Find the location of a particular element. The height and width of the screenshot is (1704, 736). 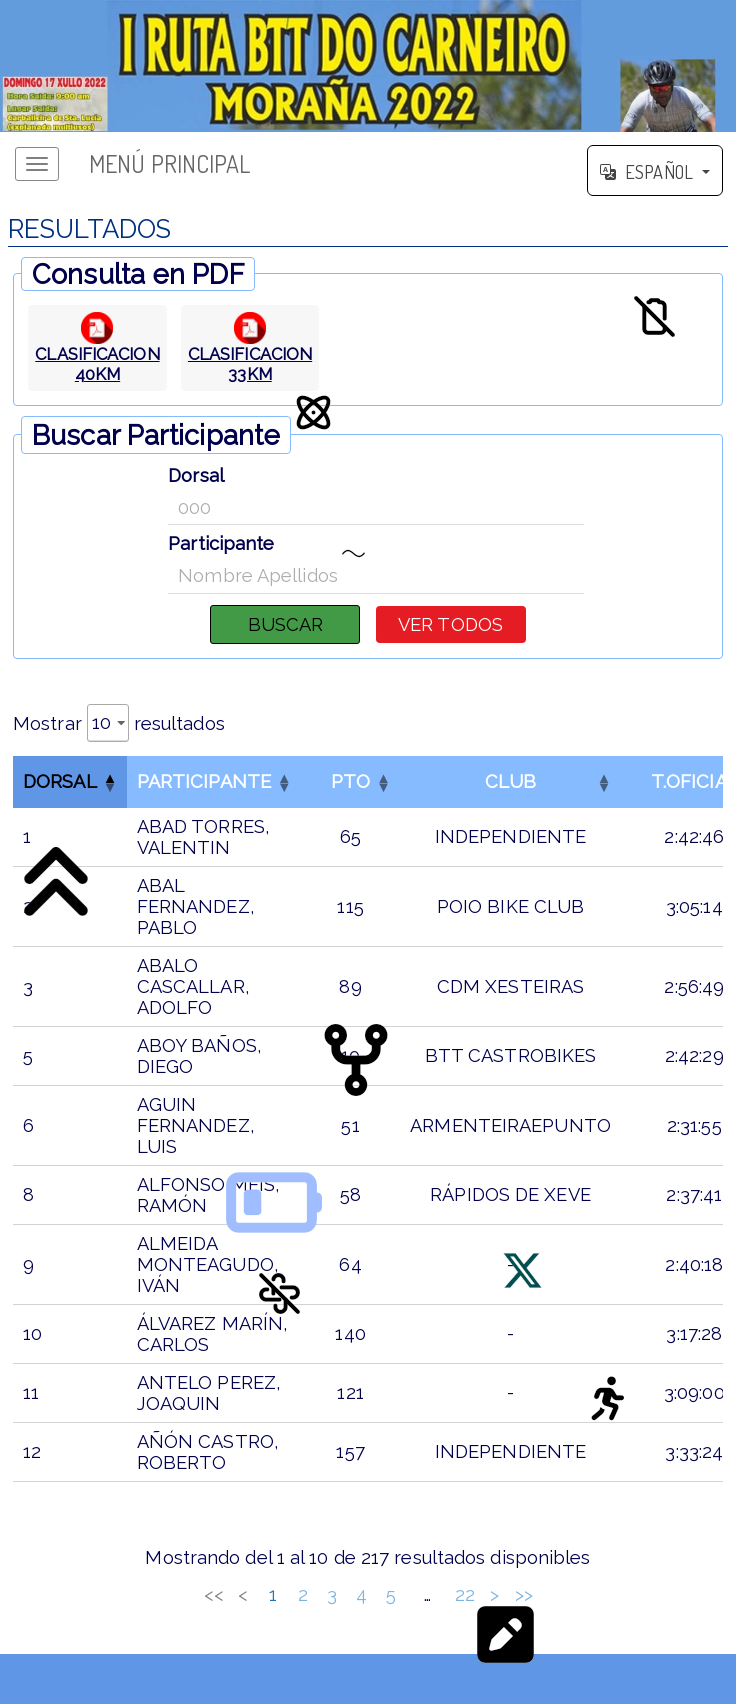

start a running or jogging workout is located at coordinates (609, 1399).